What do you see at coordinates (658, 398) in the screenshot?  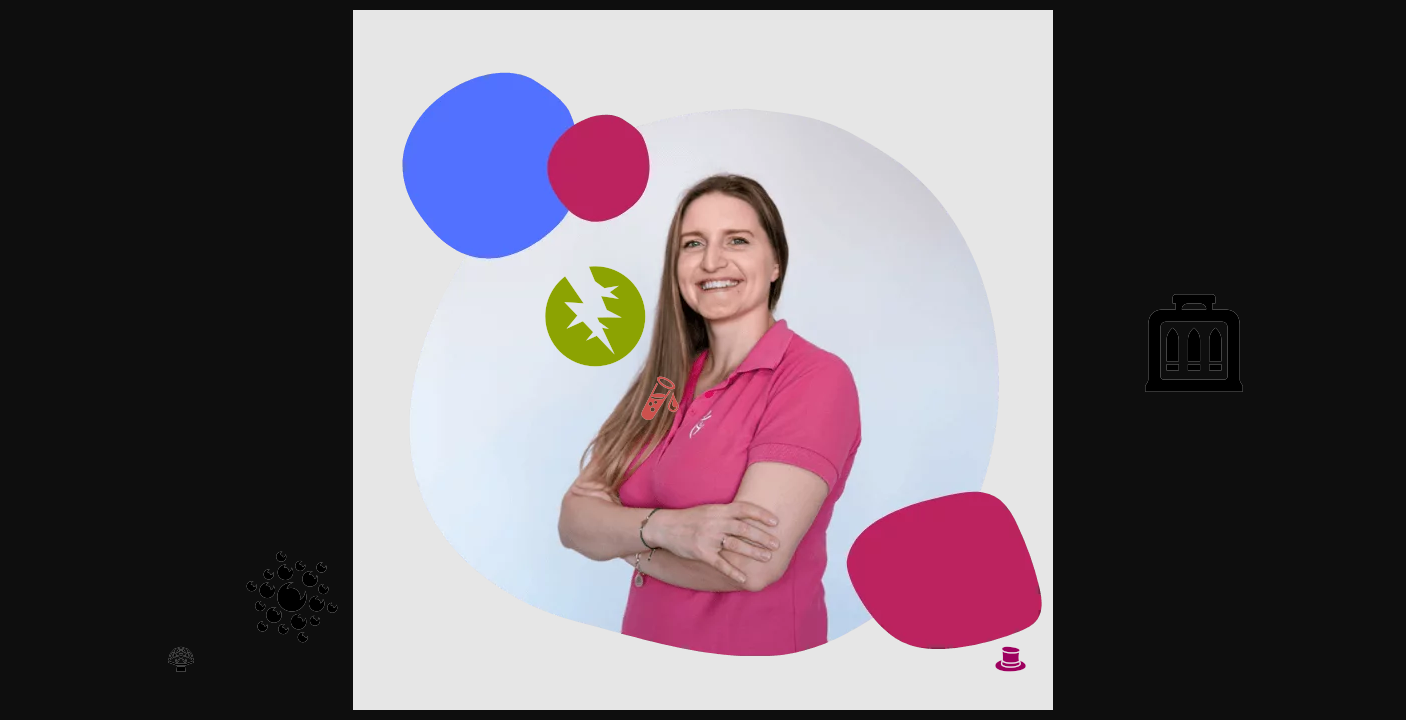 I see `indicates a chemistry or alchemy feature` at bounding box center [658, 398].